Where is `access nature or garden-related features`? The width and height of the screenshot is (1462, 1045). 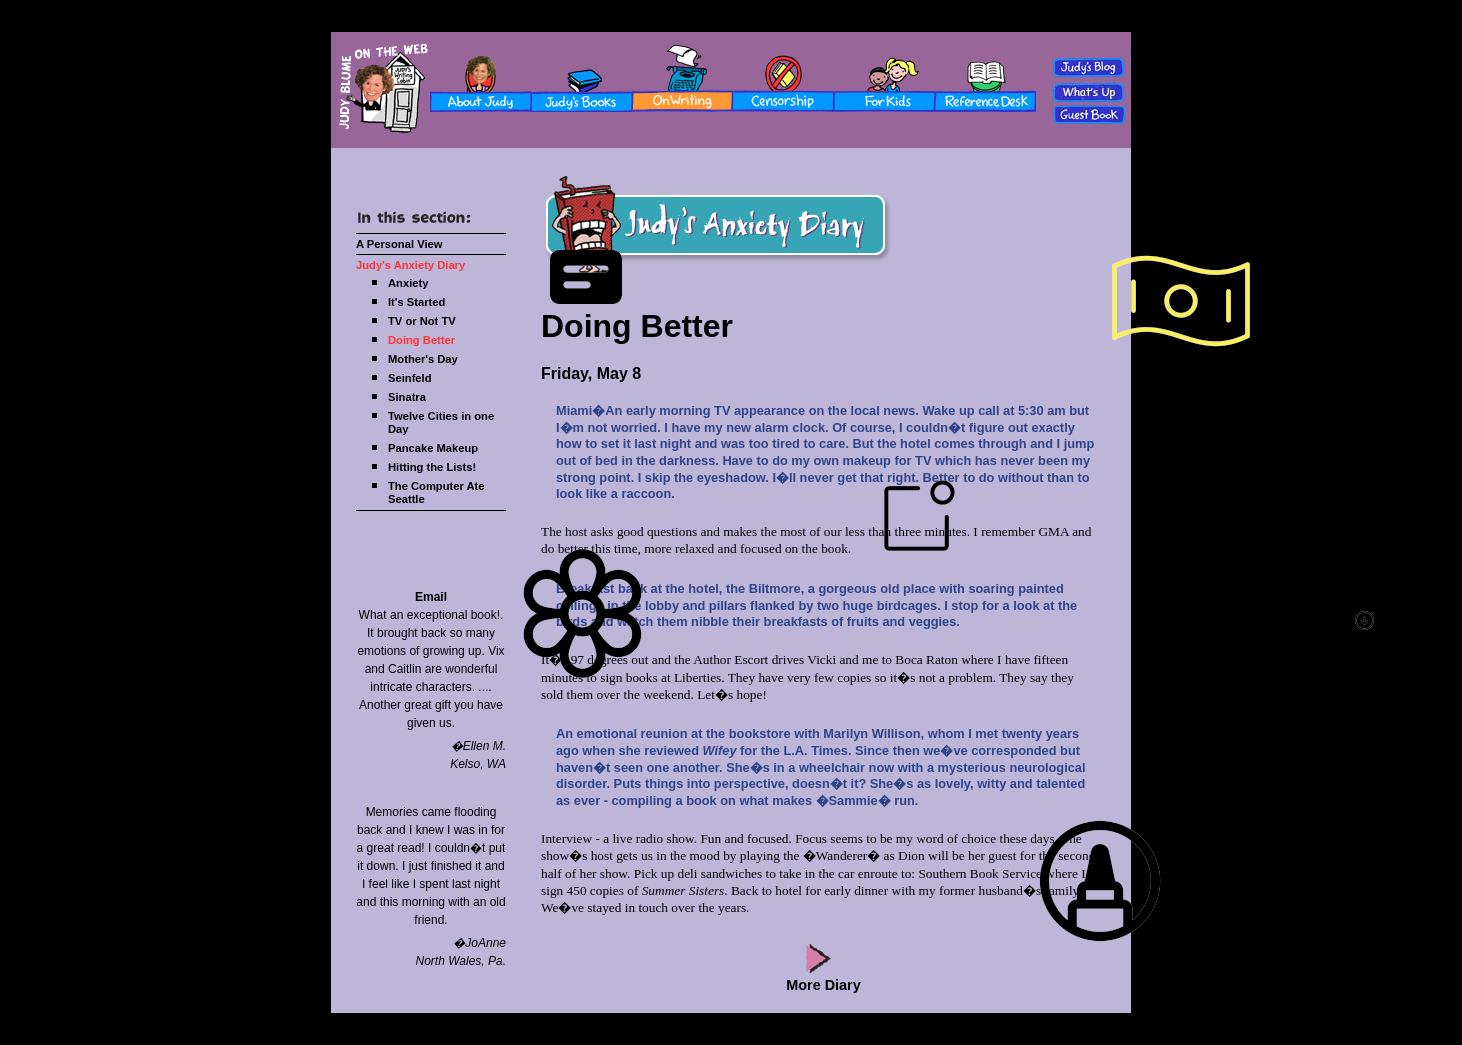
access nature or garden-related features is located at coordinates (582, 613).